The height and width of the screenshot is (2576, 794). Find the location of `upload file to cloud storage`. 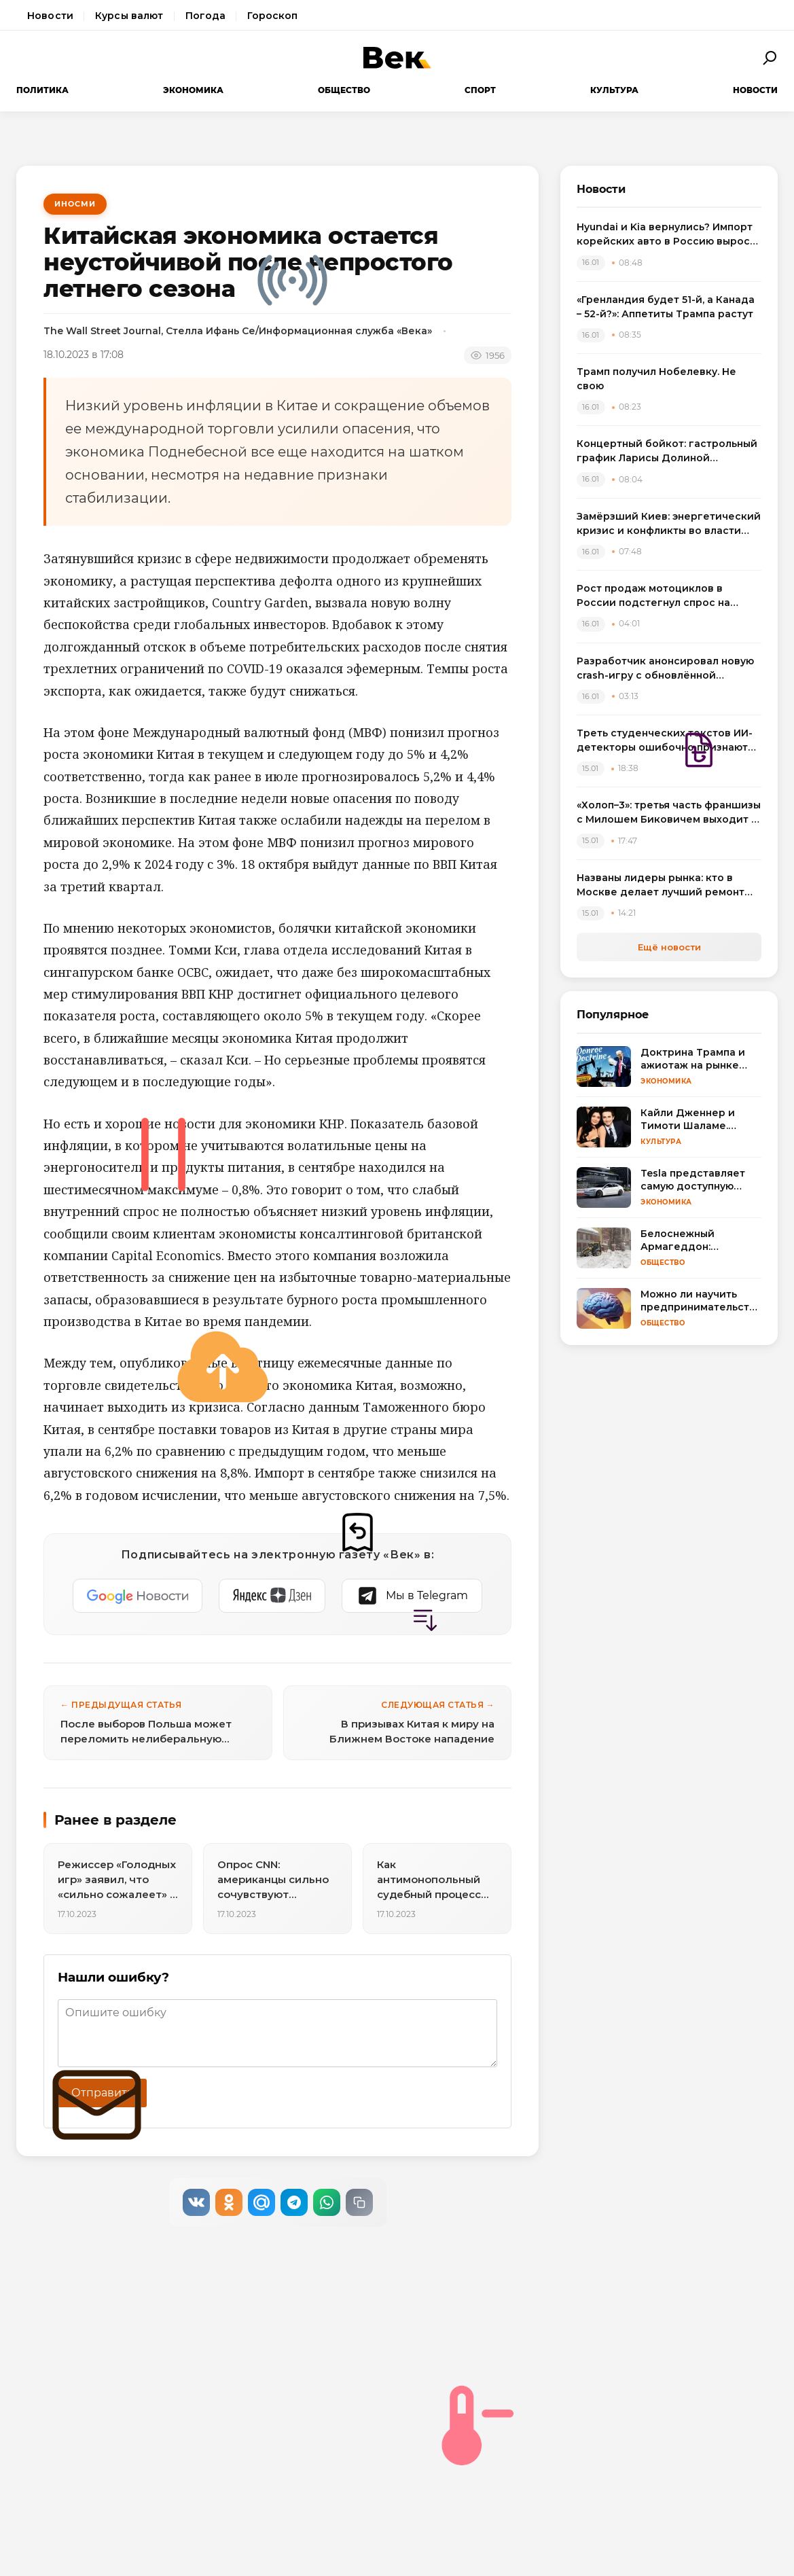

upload file to cloud storage is located at coordinates (223, 1367).